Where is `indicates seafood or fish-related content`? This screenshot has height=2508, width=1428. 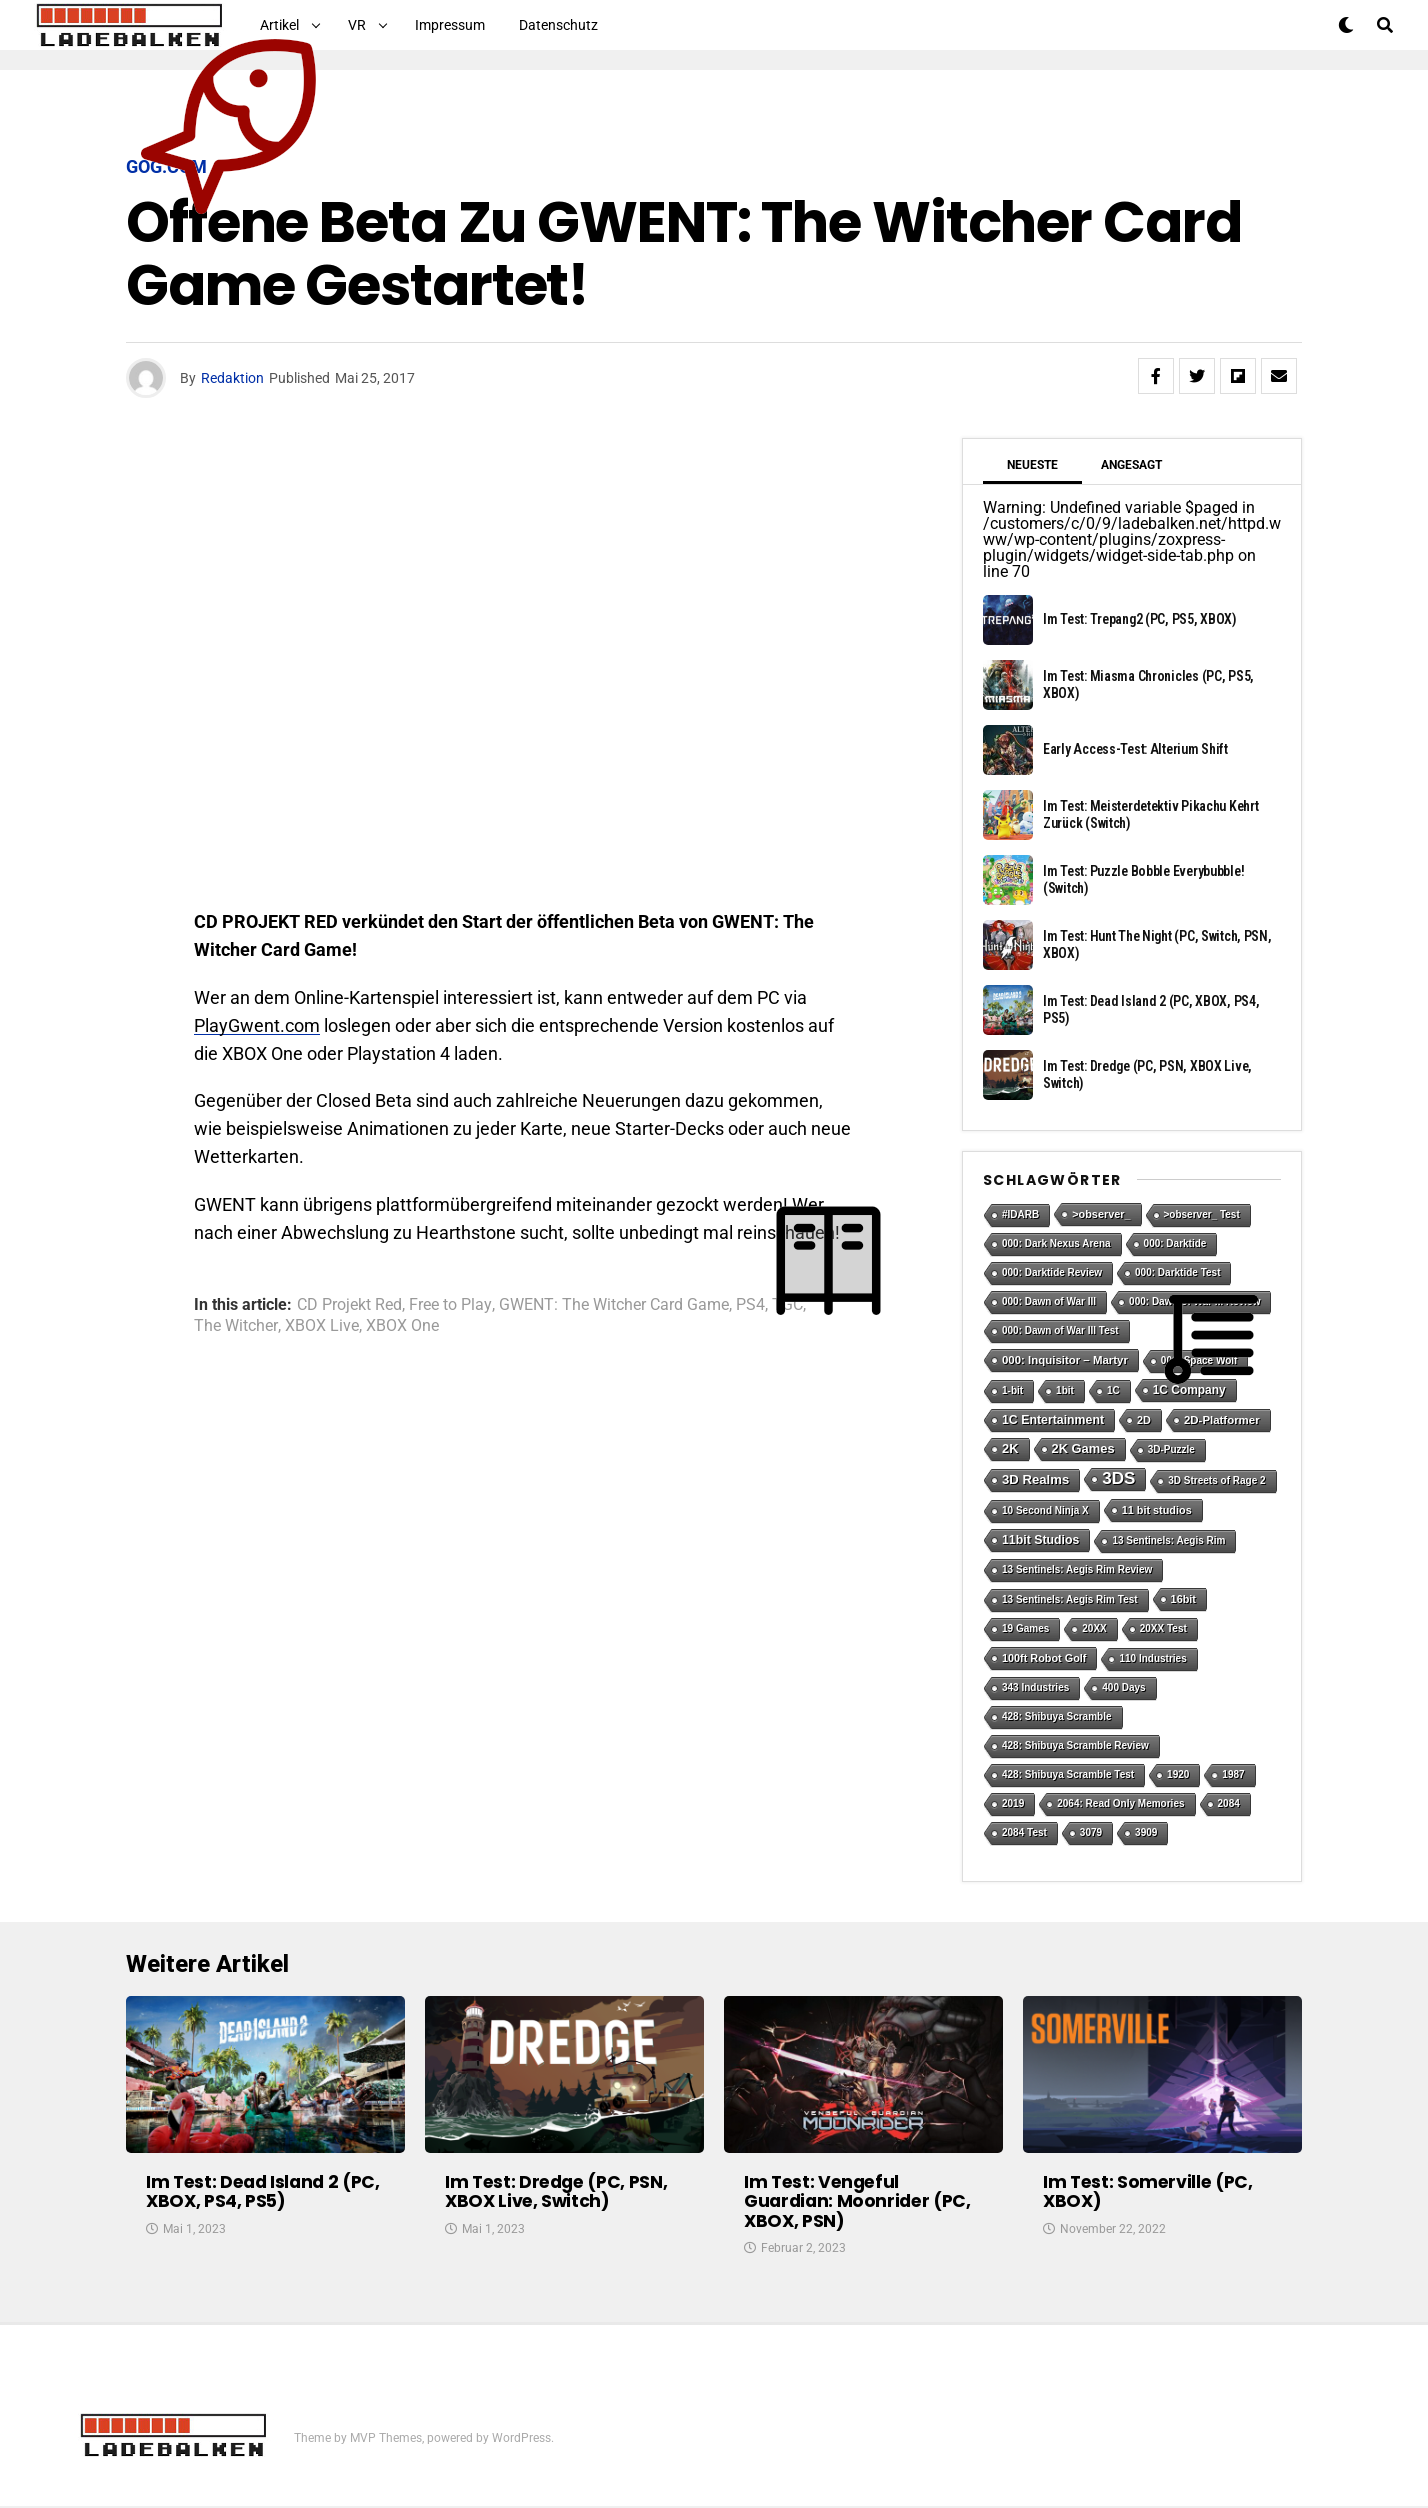 indicates seafood or fish-related content is located at coordinates (237, 117).